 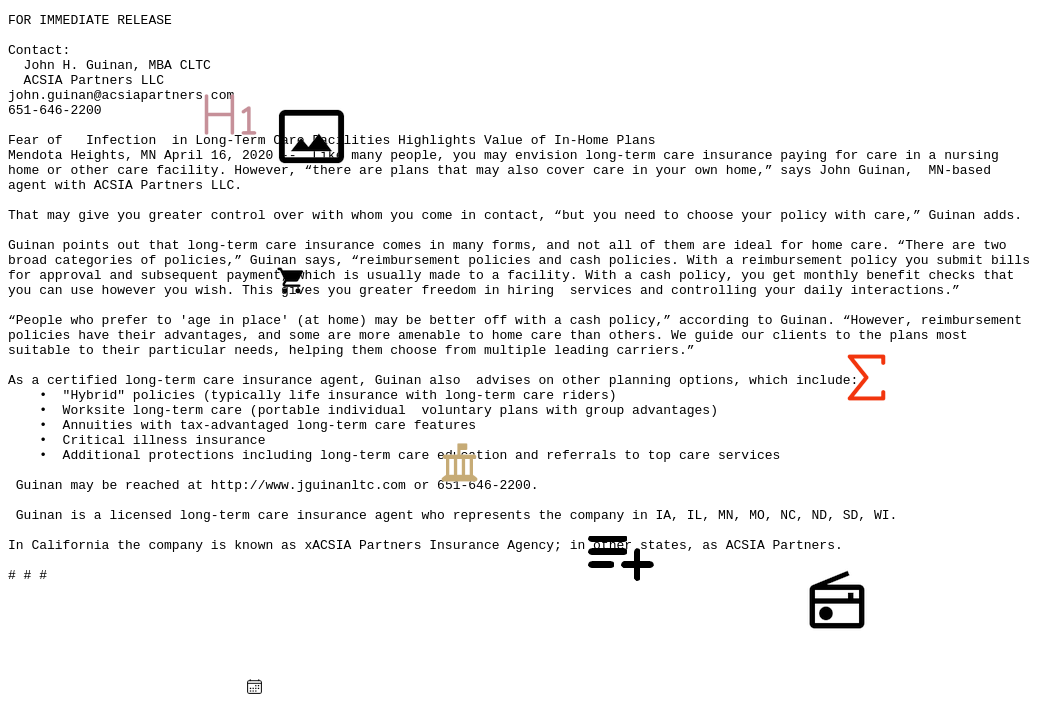 I want to click on view or open the calendar, so click(x=254, y=686).